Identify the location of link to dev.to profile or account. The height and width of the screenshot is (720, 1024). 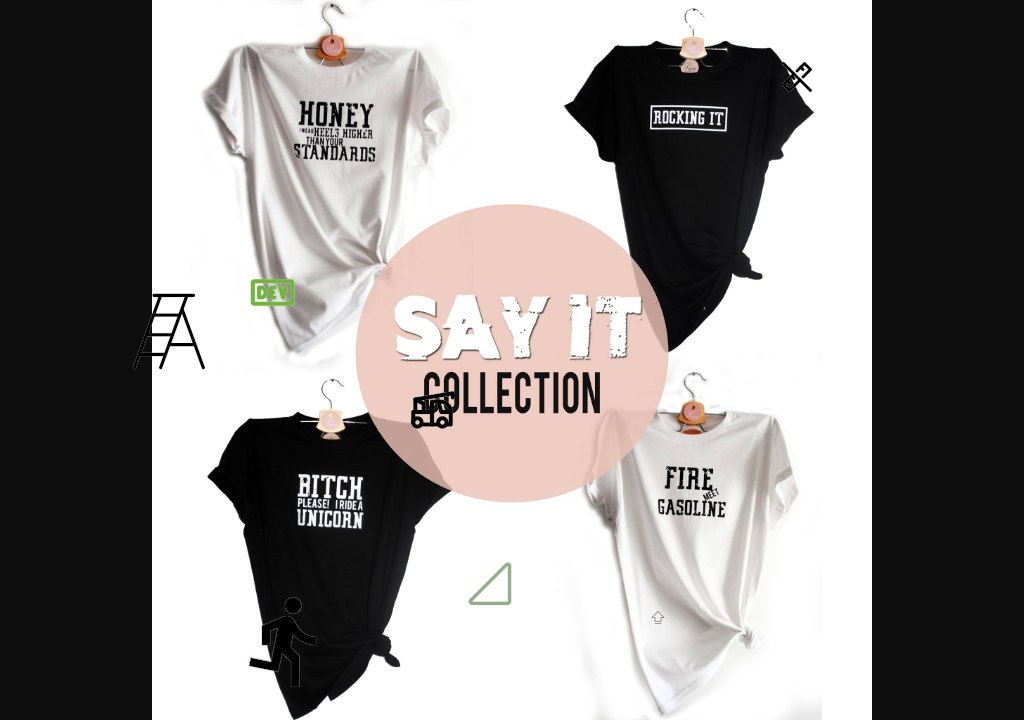
(272, 292).